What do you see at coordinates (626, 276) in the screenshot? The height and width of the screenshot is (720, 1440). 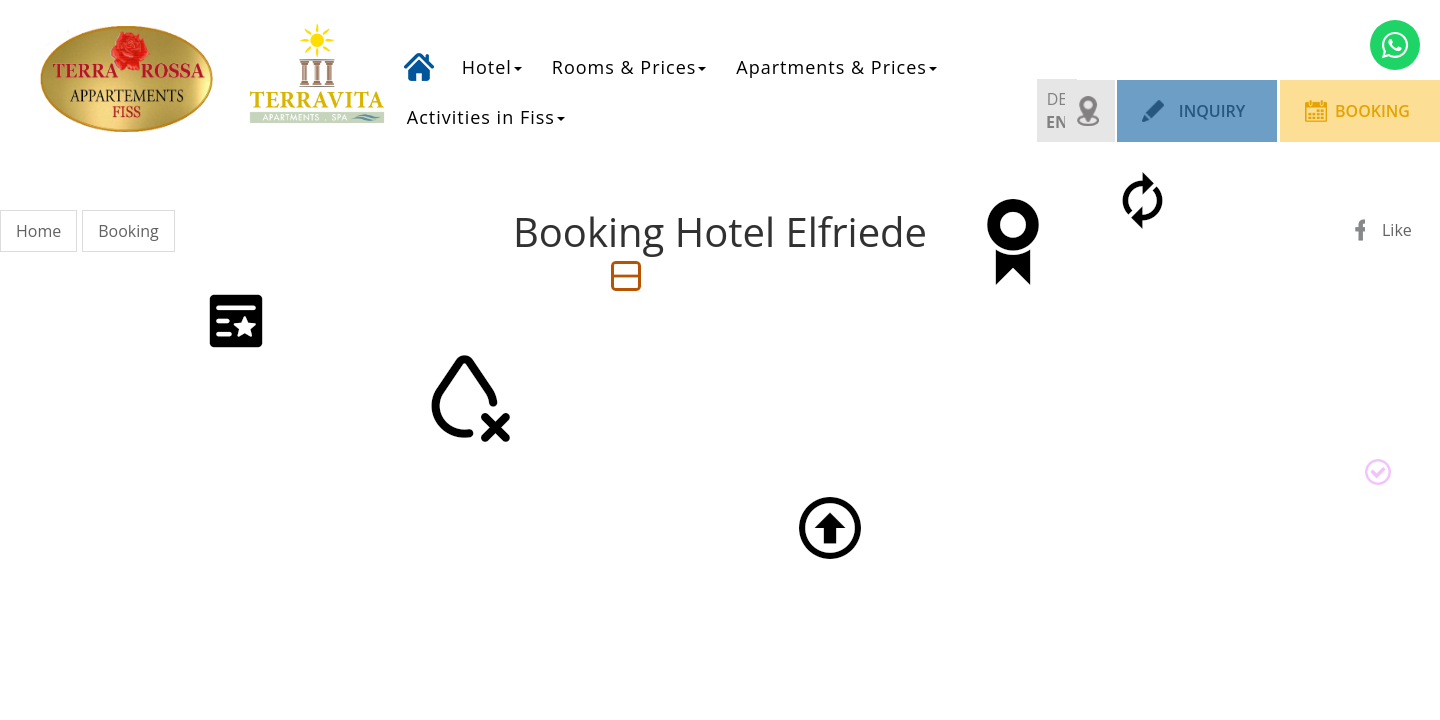 I see `switch to two-row layout view` at bounding box center [626, 276].